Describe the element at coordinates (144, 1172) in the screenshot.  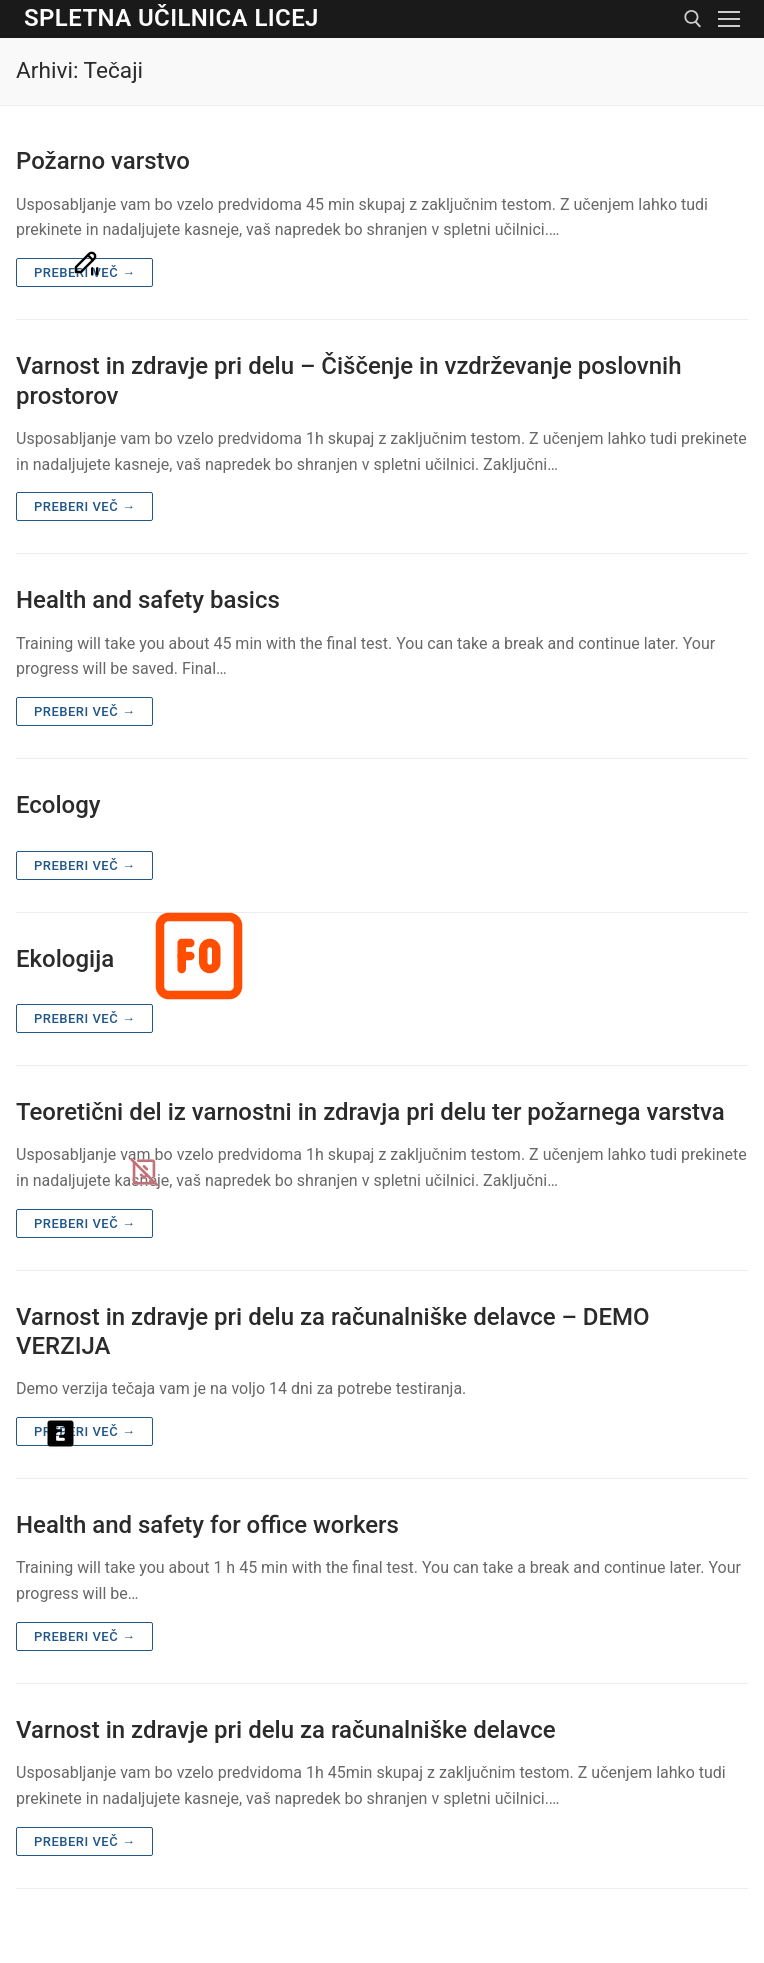
I see `elevator unavailable or out of service` at that location.